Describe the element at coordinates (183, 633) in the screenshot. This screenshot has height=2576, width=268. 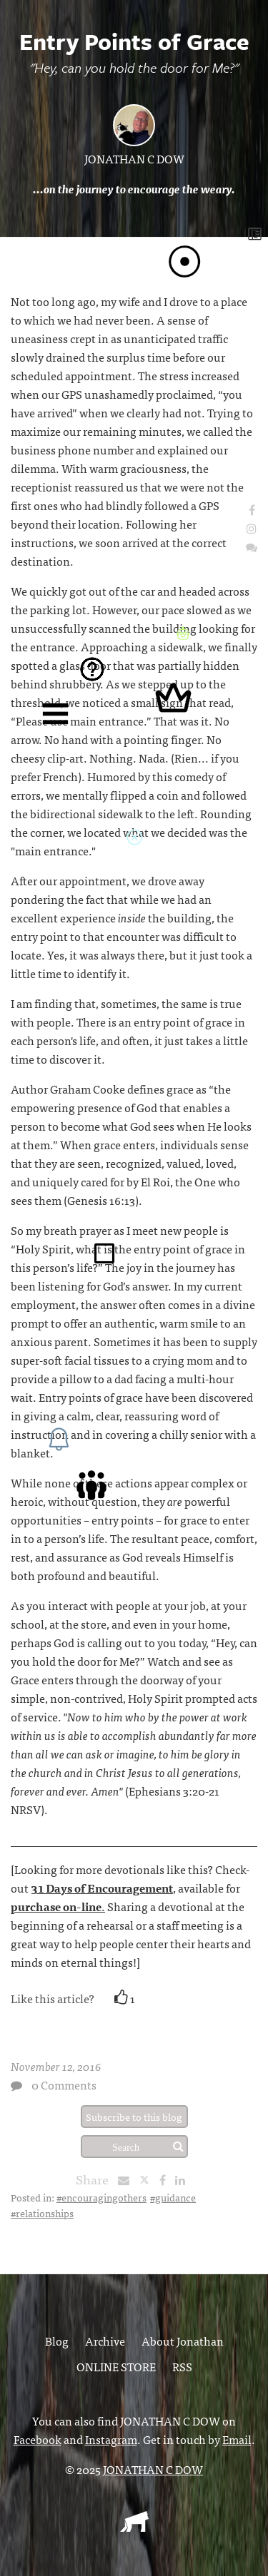
I see `access AI or chatbot assistant features` at that location.